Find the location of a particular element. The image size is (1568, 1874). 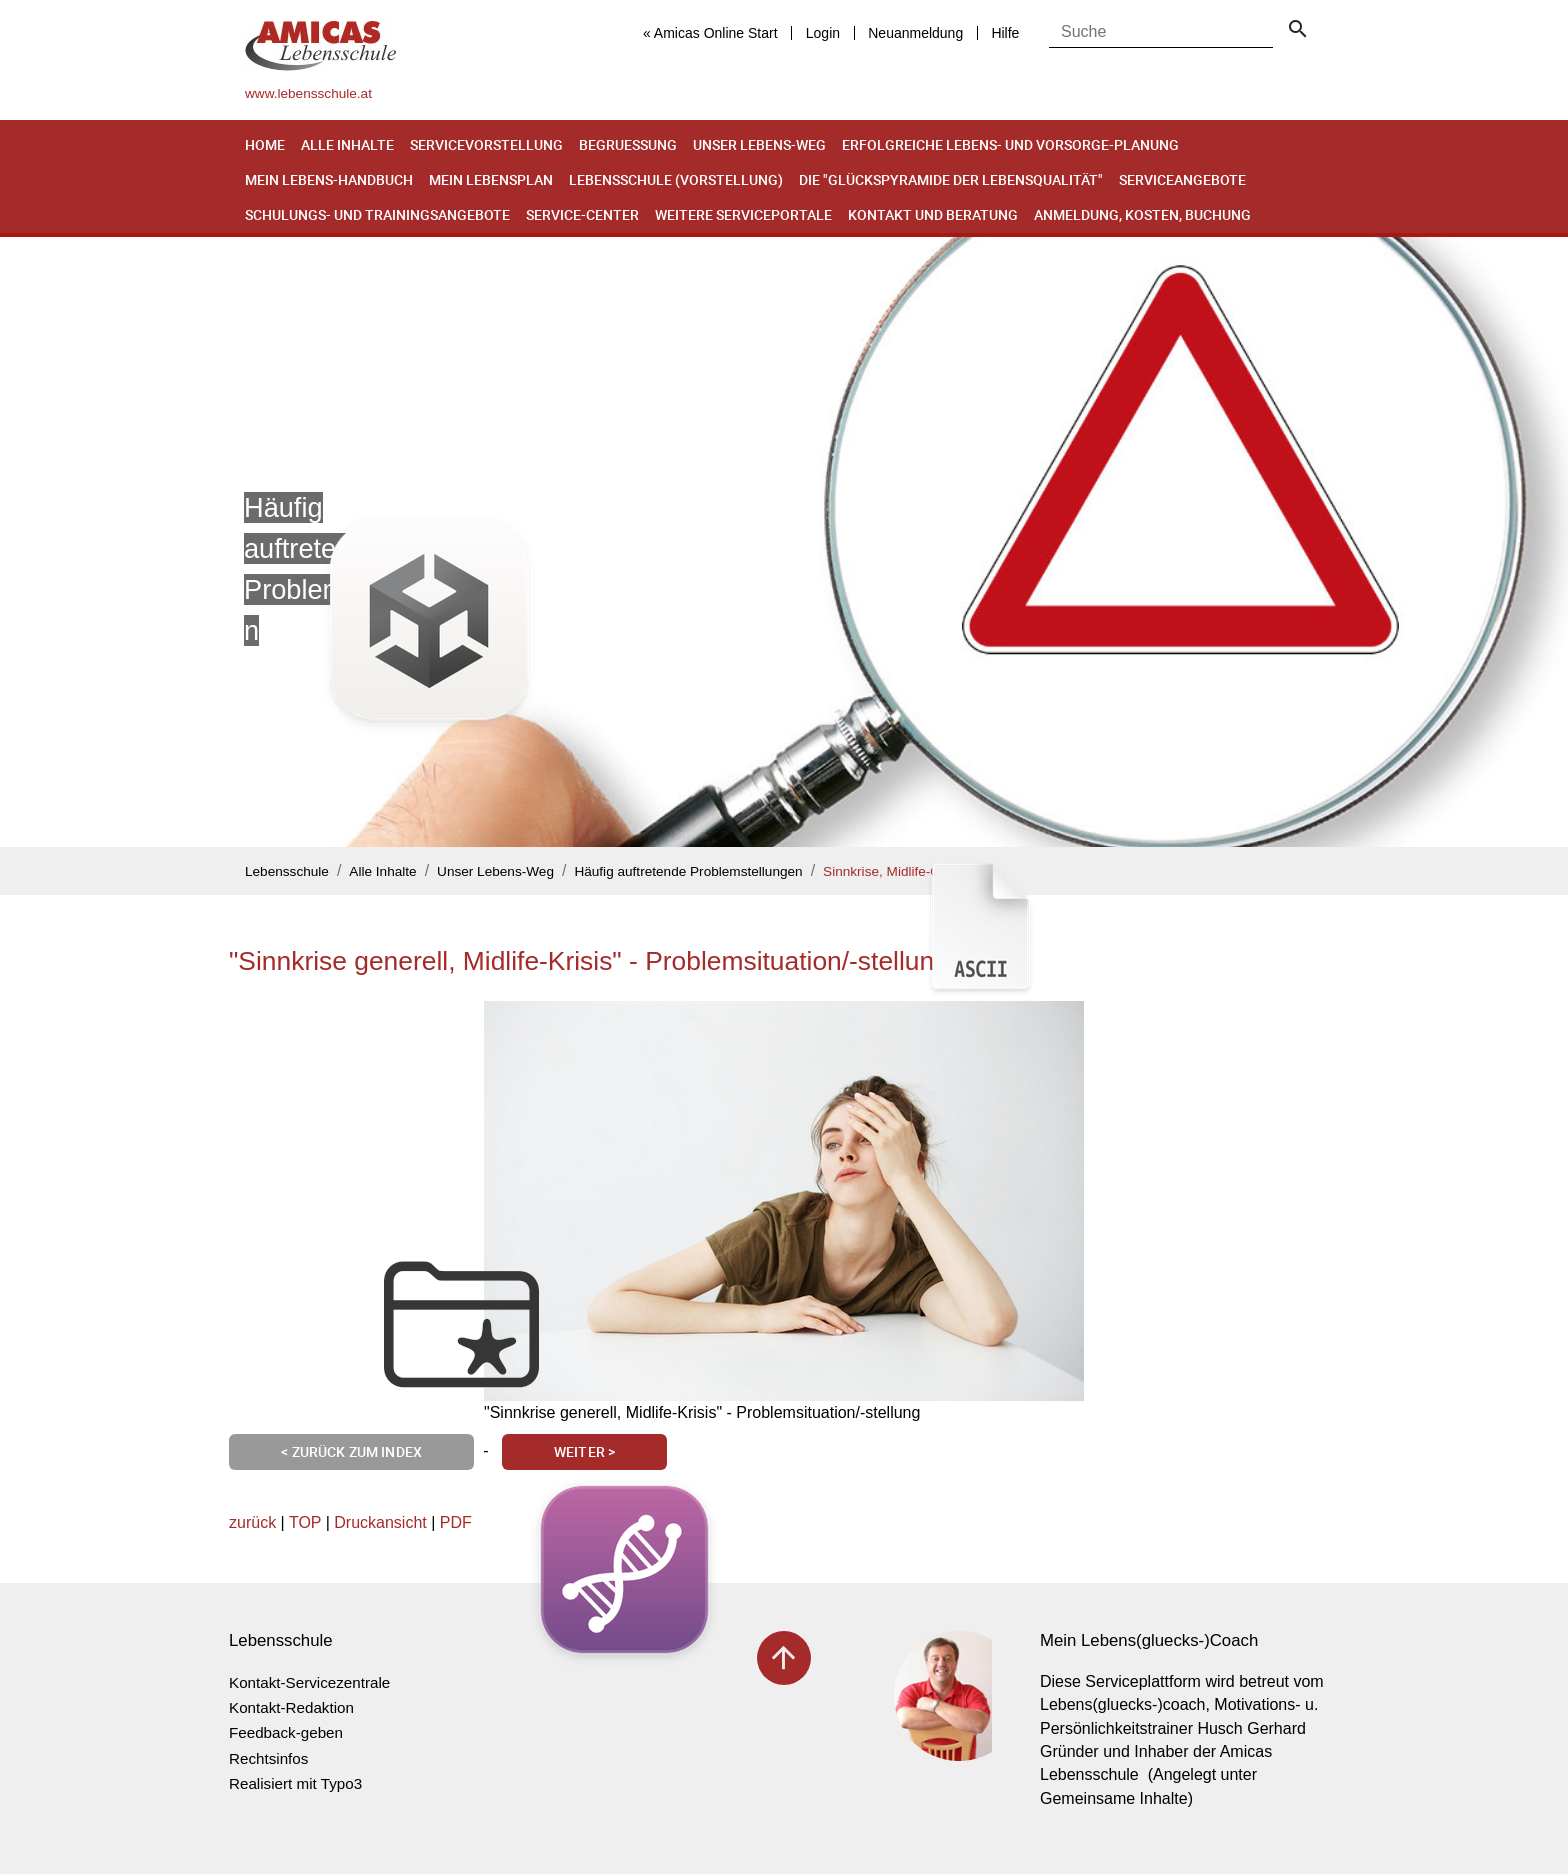

open education and science apps category is located at coordinates (624, 1572).